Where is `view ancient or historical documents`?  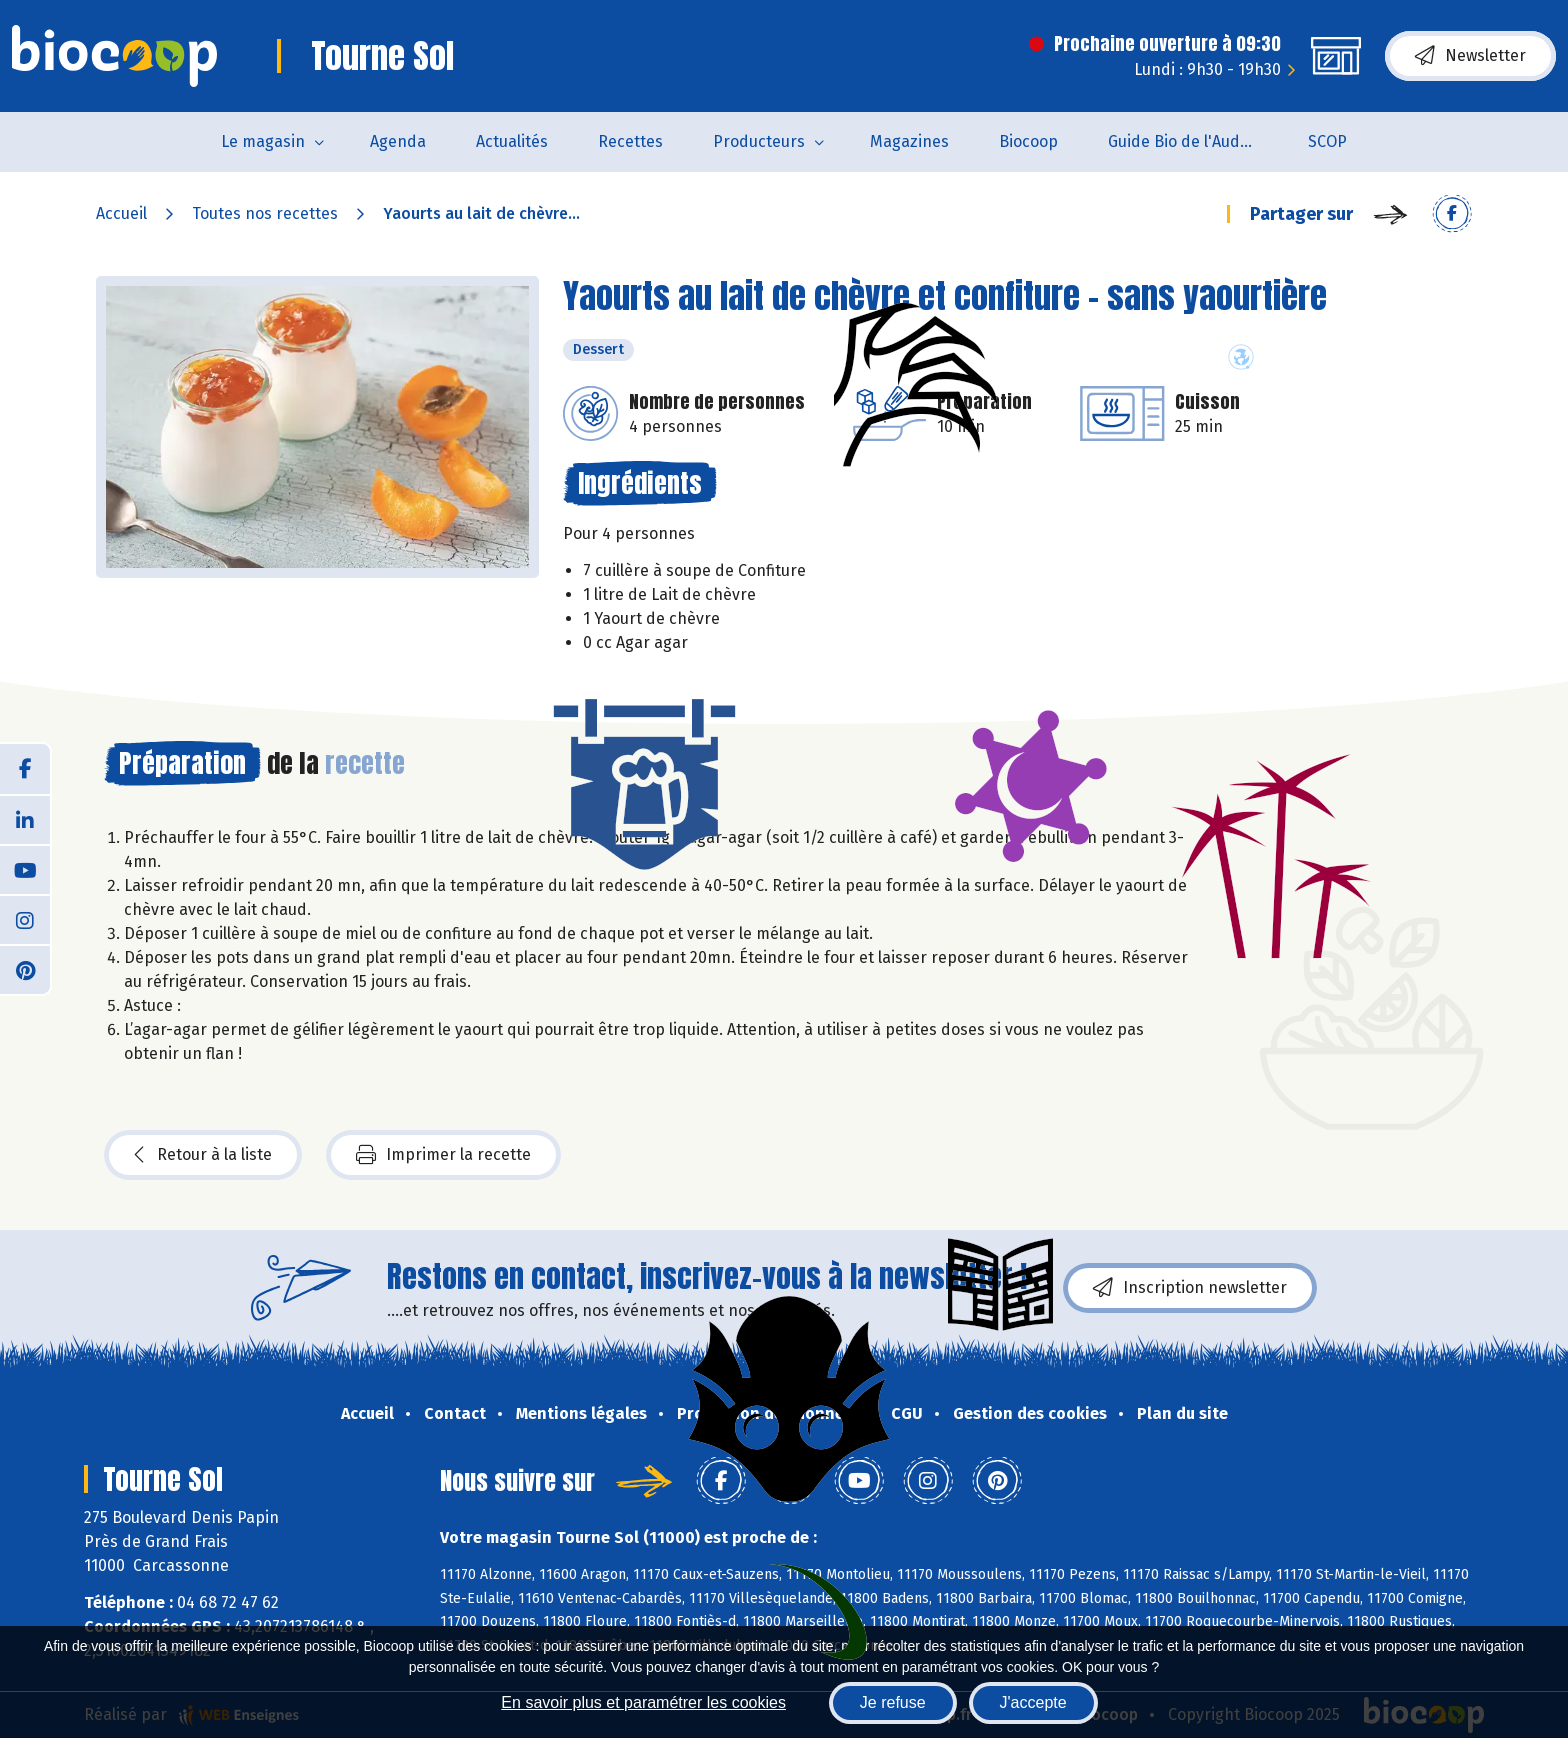 view ancient or historical documents is located at coordinates (1271, 853).